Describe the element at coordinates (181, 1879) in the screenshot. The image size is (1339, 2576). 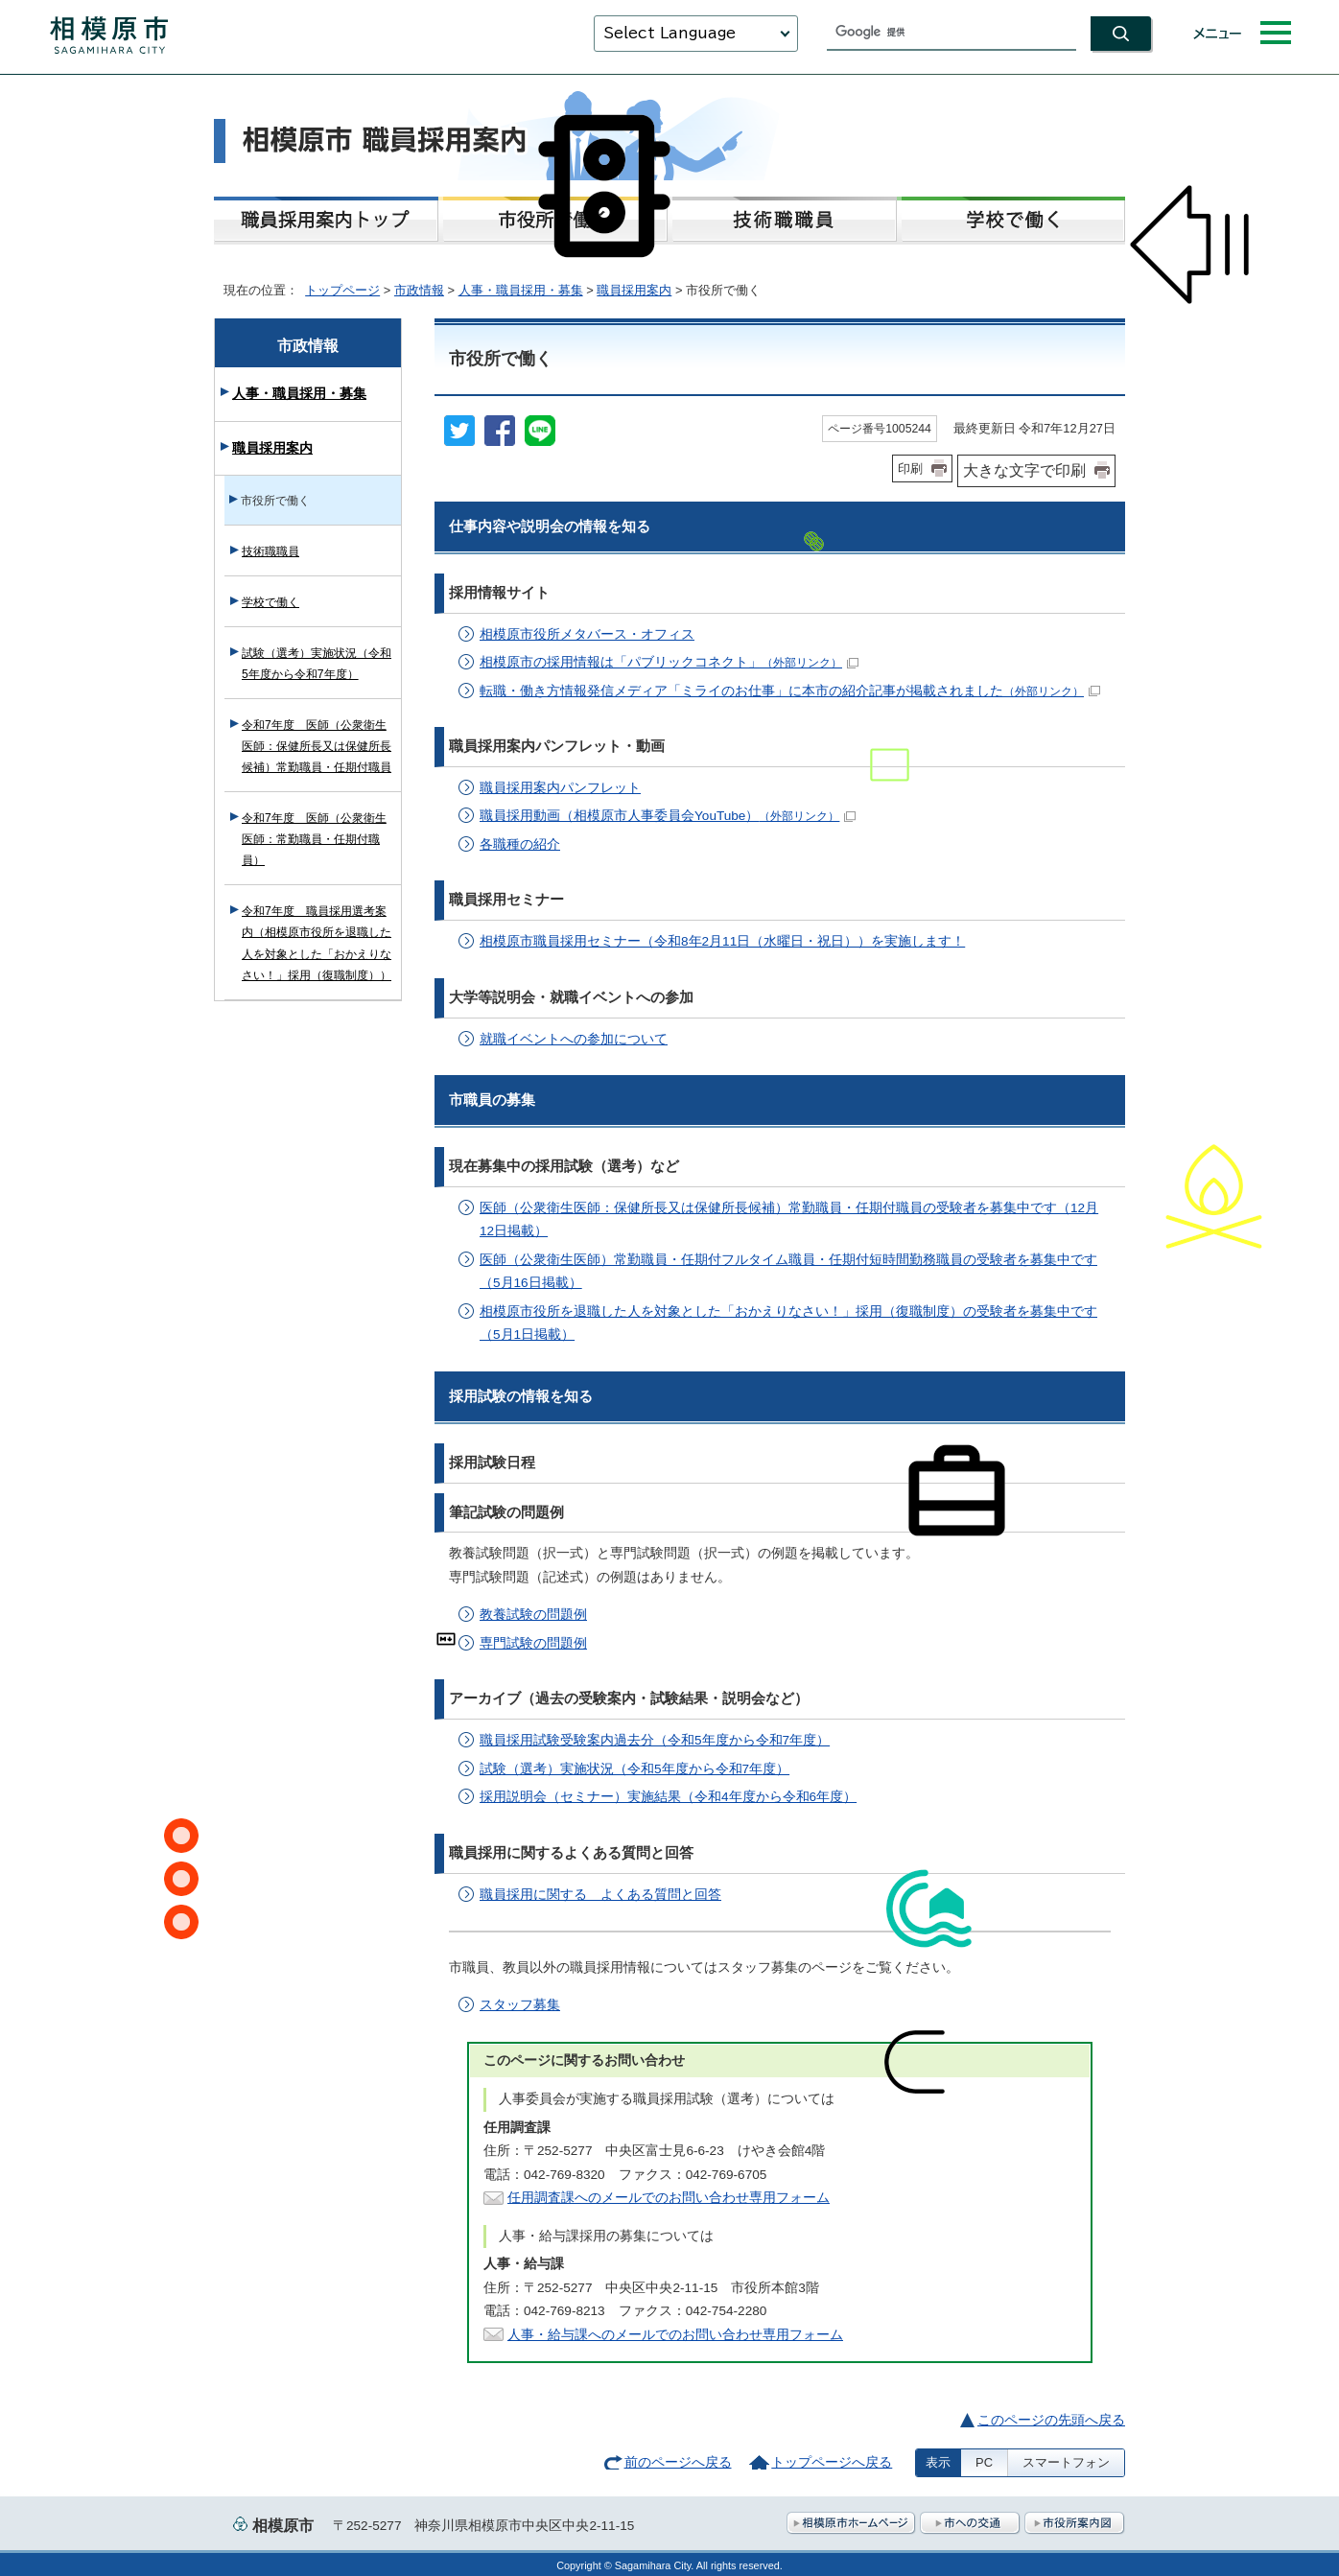
I see `open more options menu` at that location.